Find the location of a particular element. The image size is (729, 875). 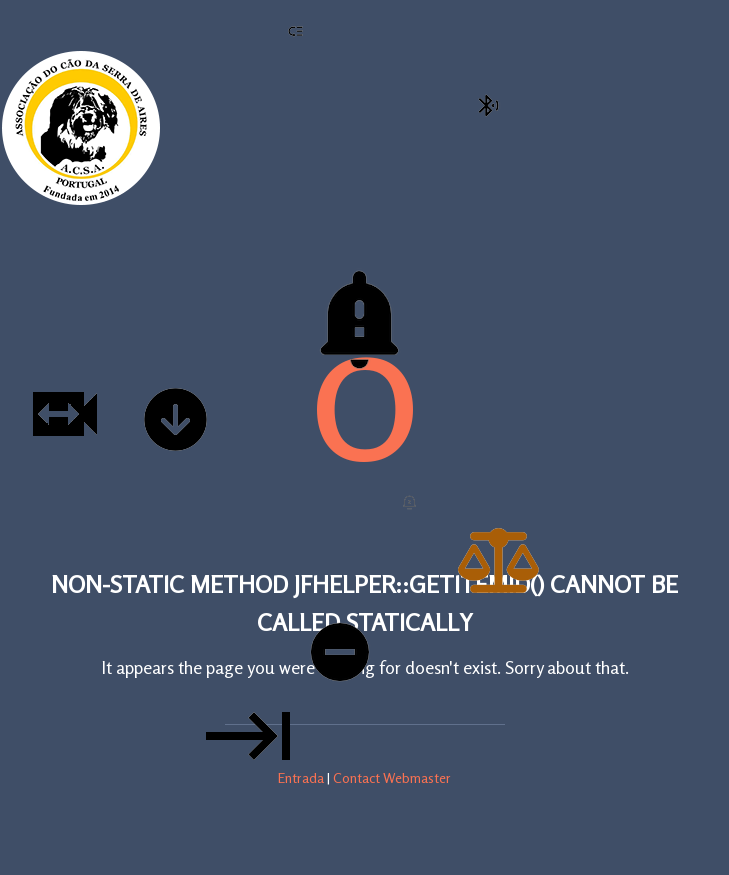

important notification requiring attention is located at coordinates (359, 318).